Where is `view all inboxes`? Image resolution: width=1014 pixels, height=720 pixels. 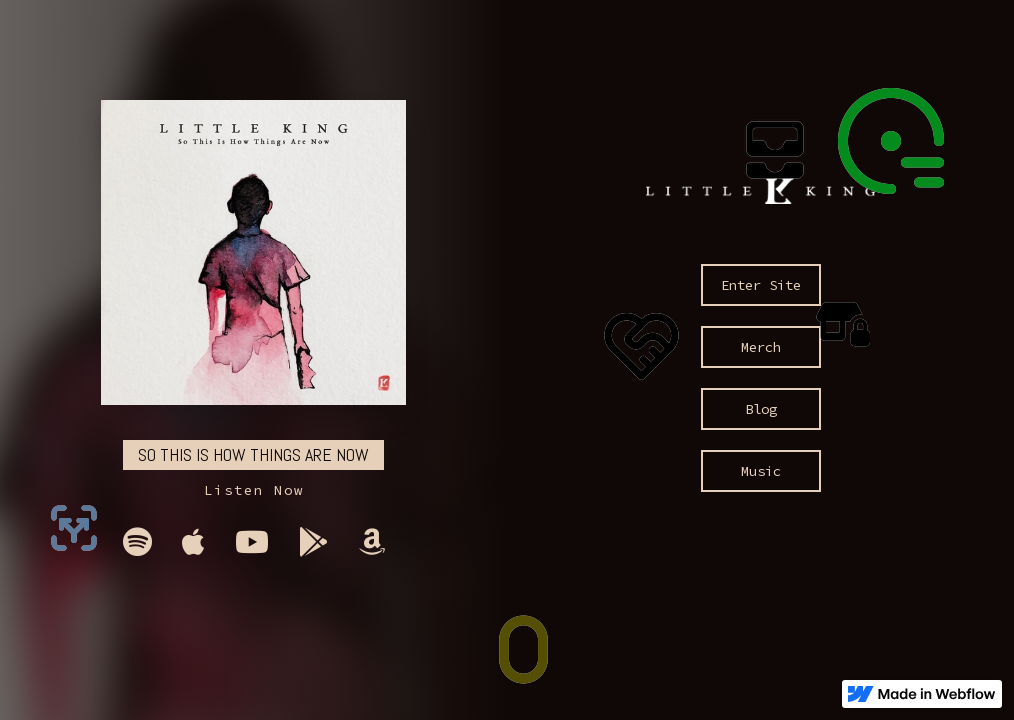
view all inboxes is located at coordinates (775, 150).